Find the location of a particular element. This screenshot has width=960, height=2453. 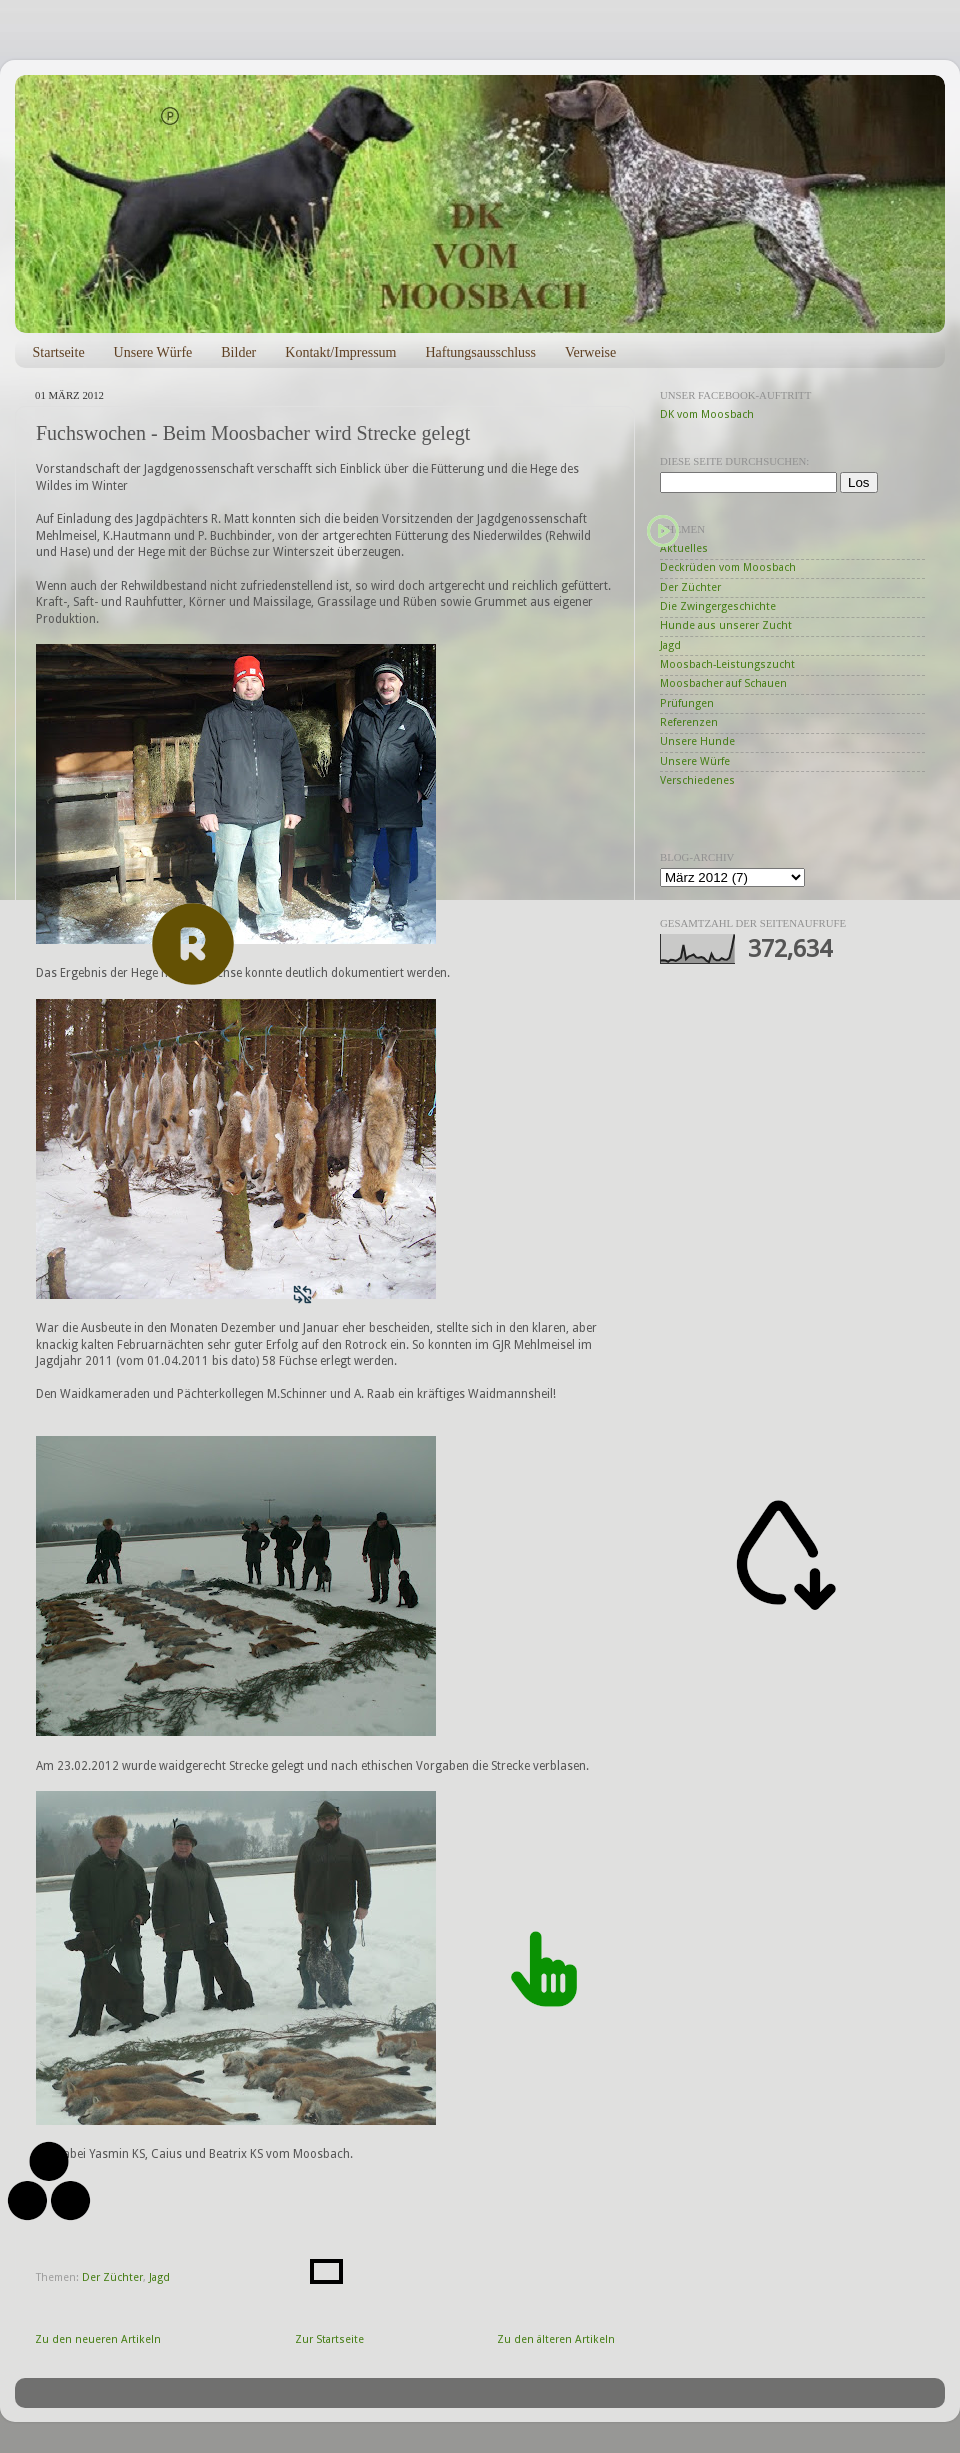

crop image to 5:4 aspect ratio is located at coordinates (326, 2271).